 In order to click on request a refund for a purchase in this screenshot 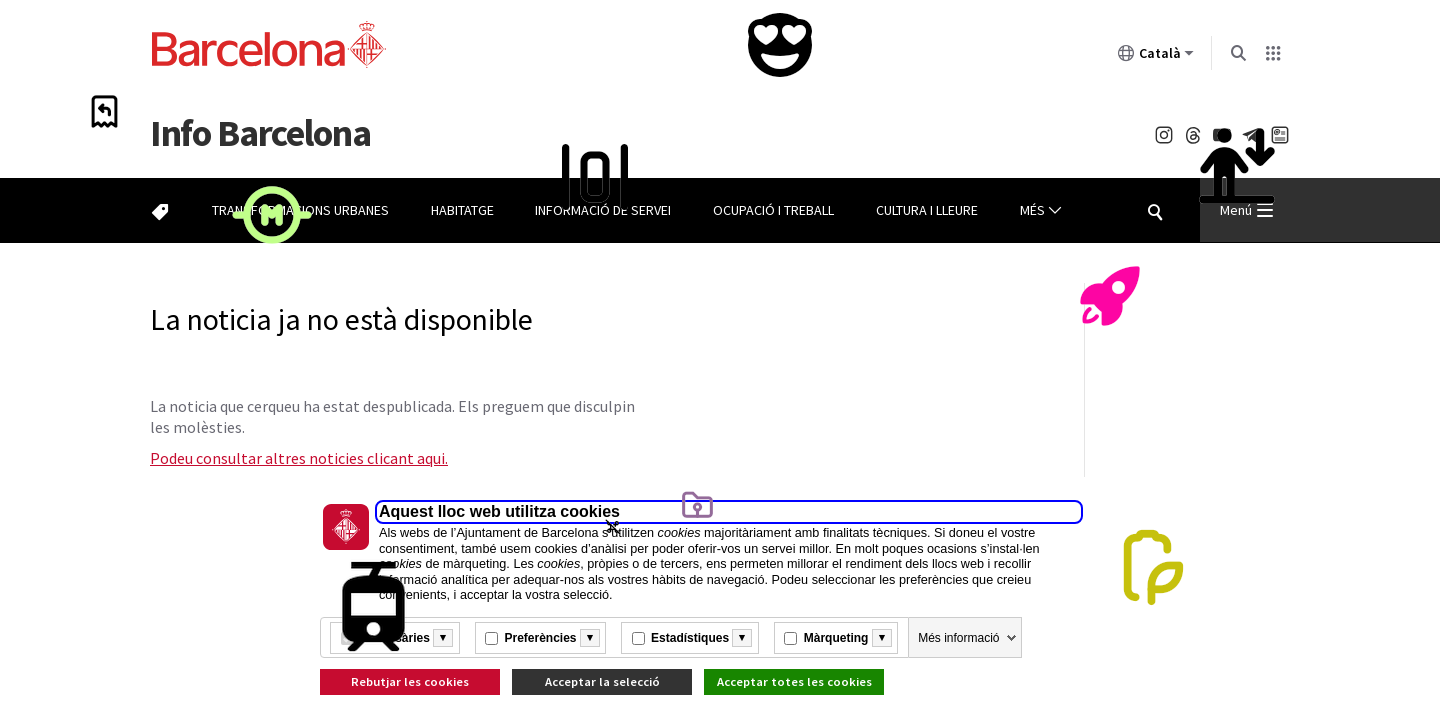, I will do `click(104, 111)`.